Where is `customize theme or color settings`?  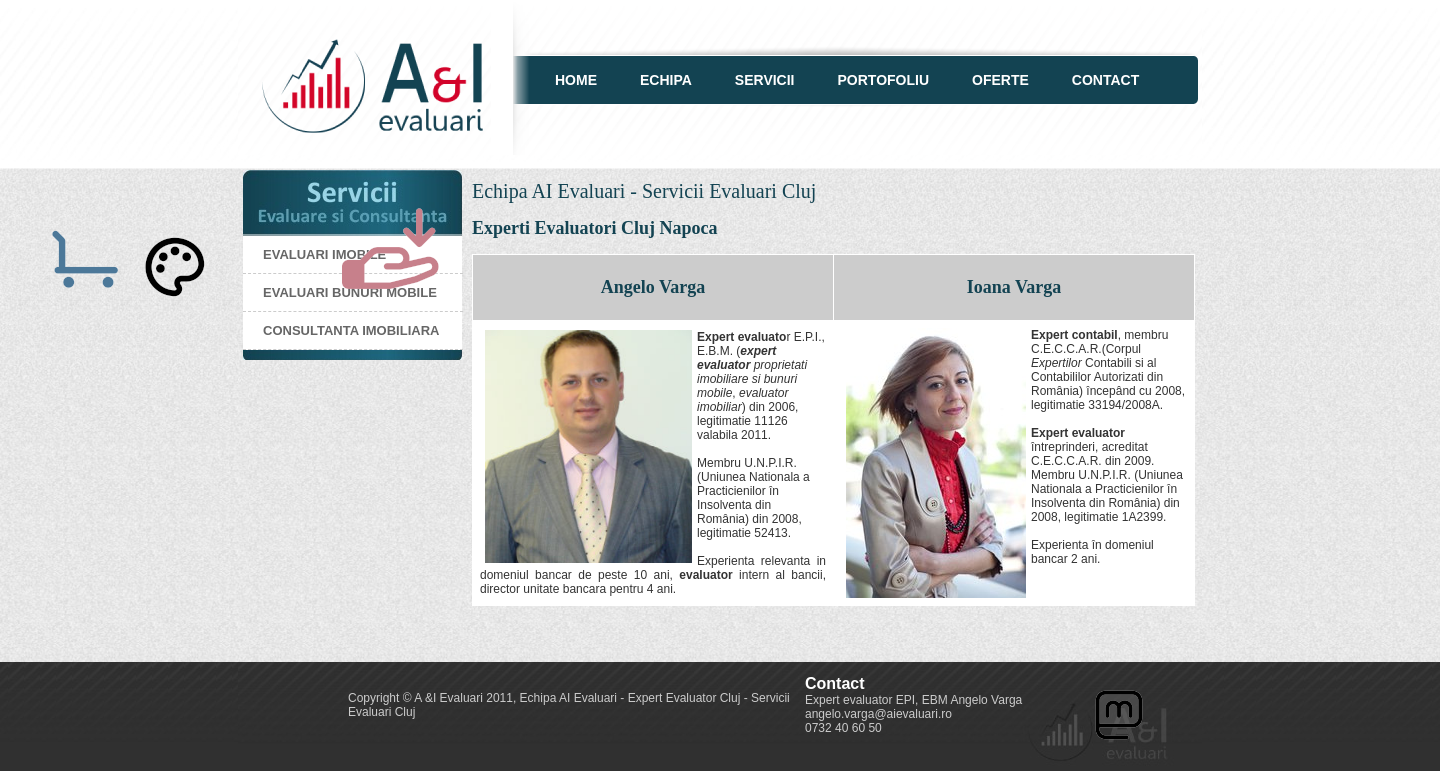
customize theme or color settings is located at coordinates (175, 267).